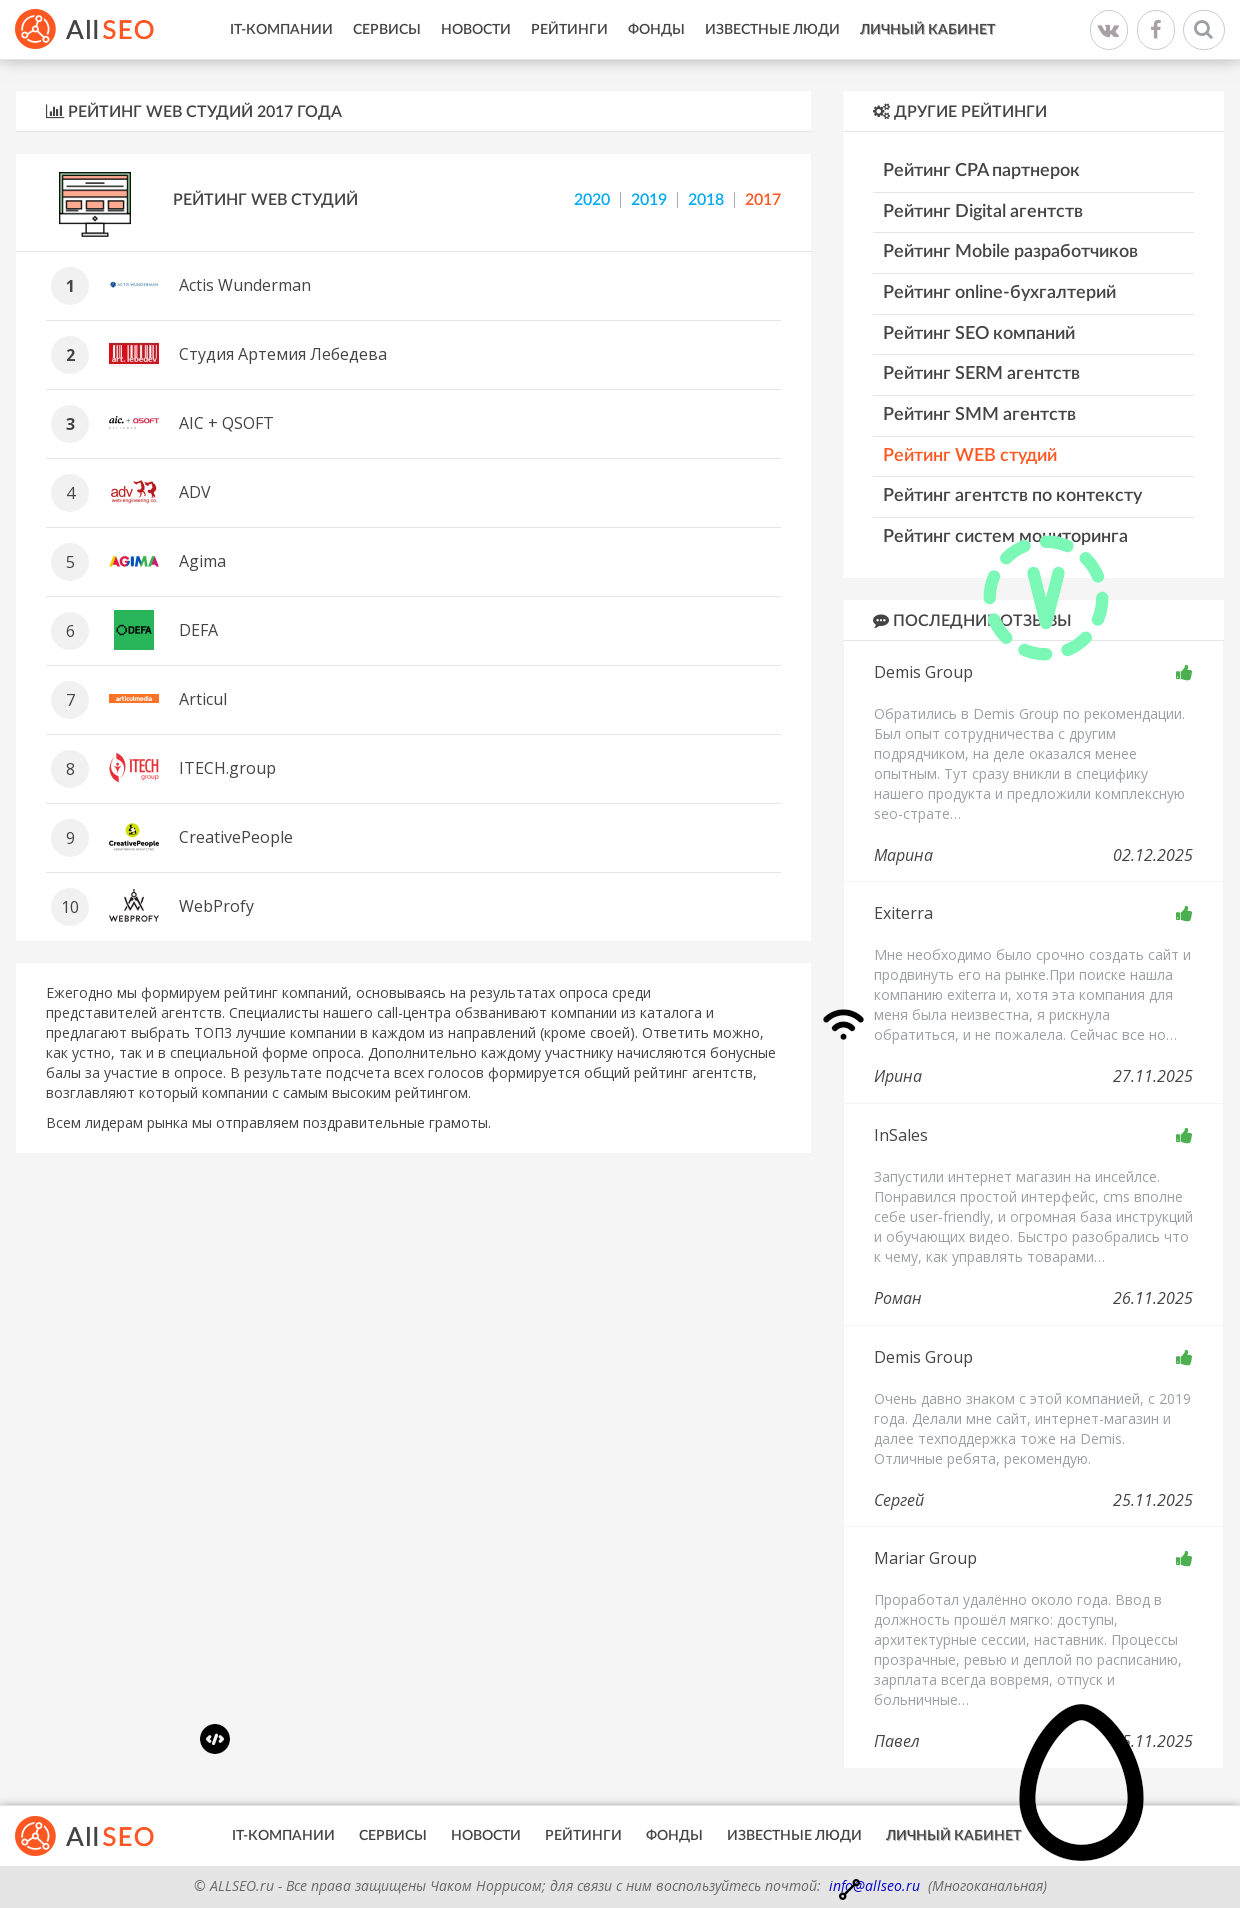  What do you see at coordinates (215, 1739) in the screenshot?
I see `access code editor or development tools` at bounding box center [215, 1739].